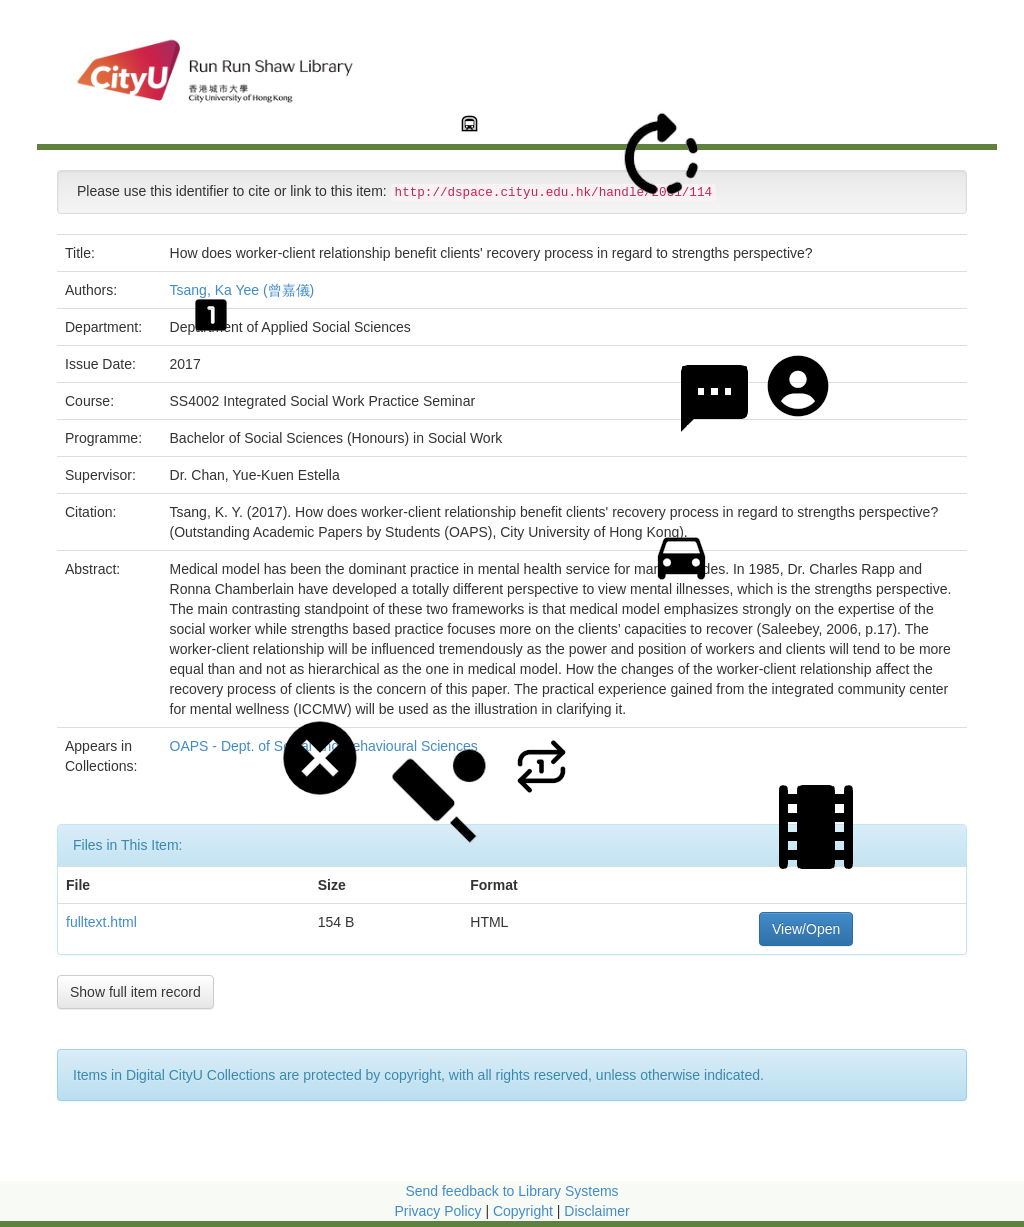 This screenshot has height=1227, width=1024. Describe the element at coordinates (681, 558) in the screenshot. I see `estimated time of arrival for your ride` at that location.